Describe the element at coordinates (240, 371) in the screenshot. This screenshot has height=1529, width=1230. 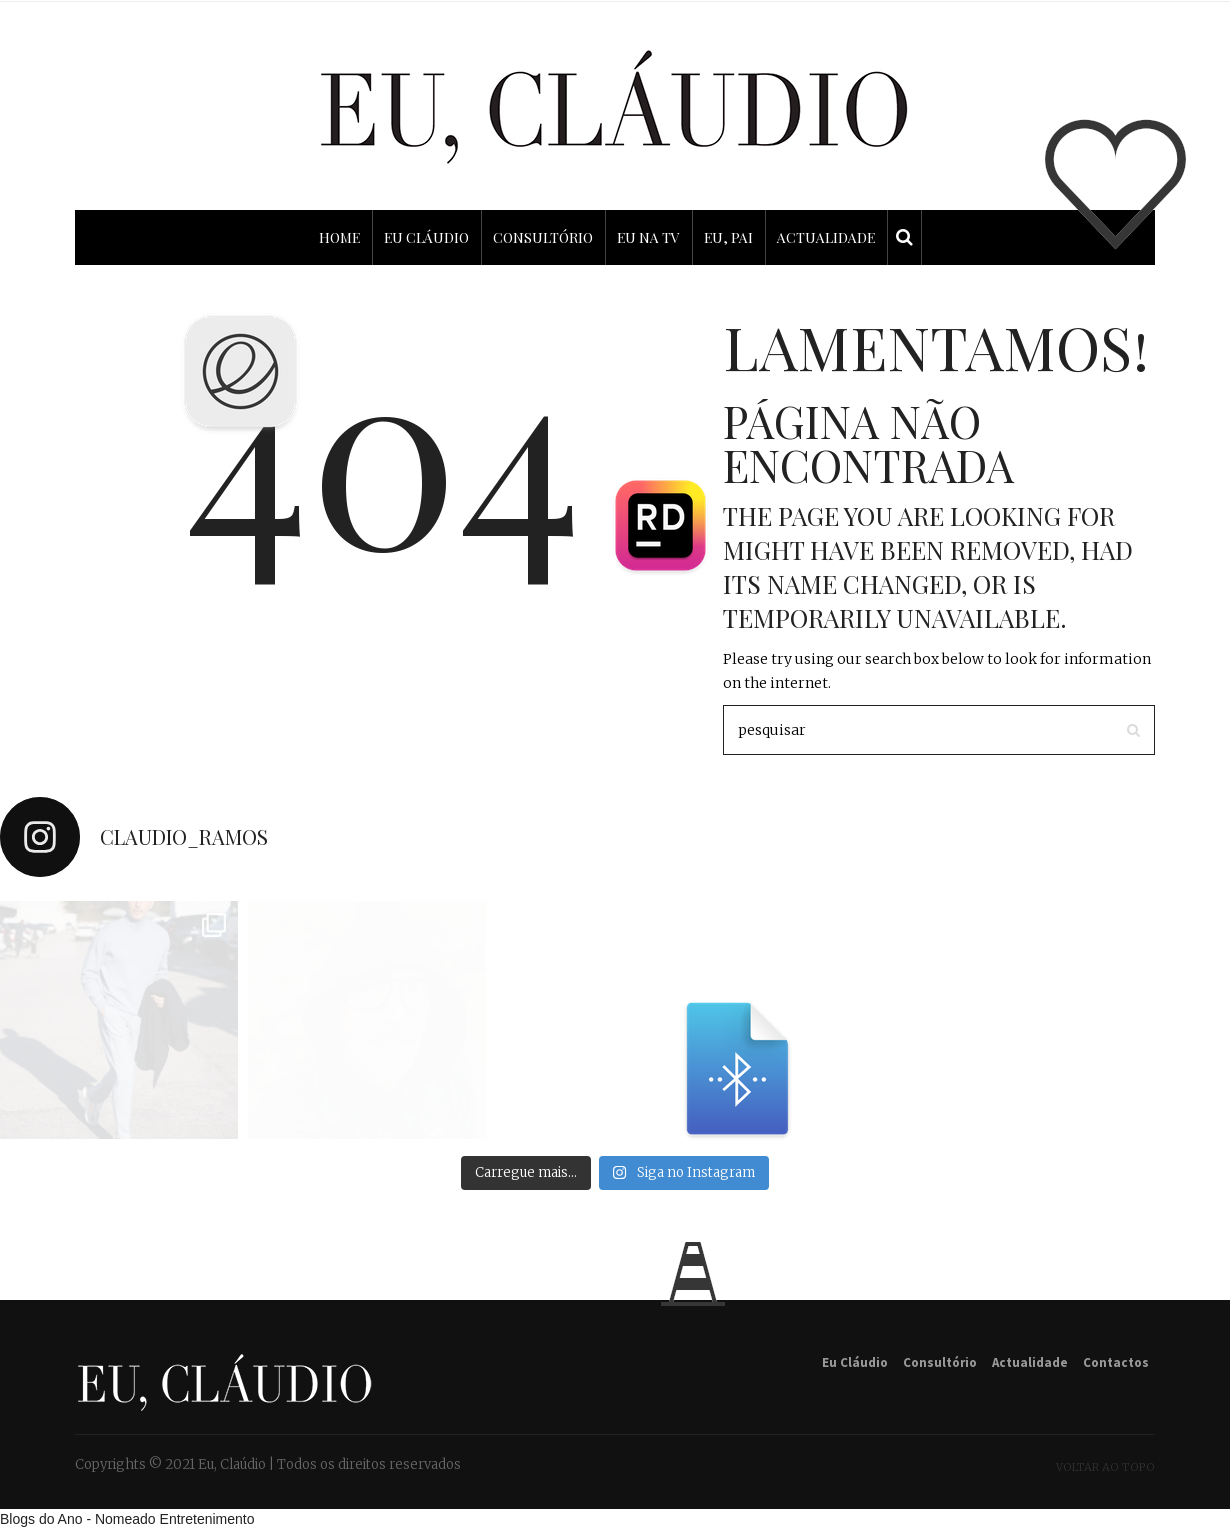
I see `launch elementary OS app or settings` at that location.